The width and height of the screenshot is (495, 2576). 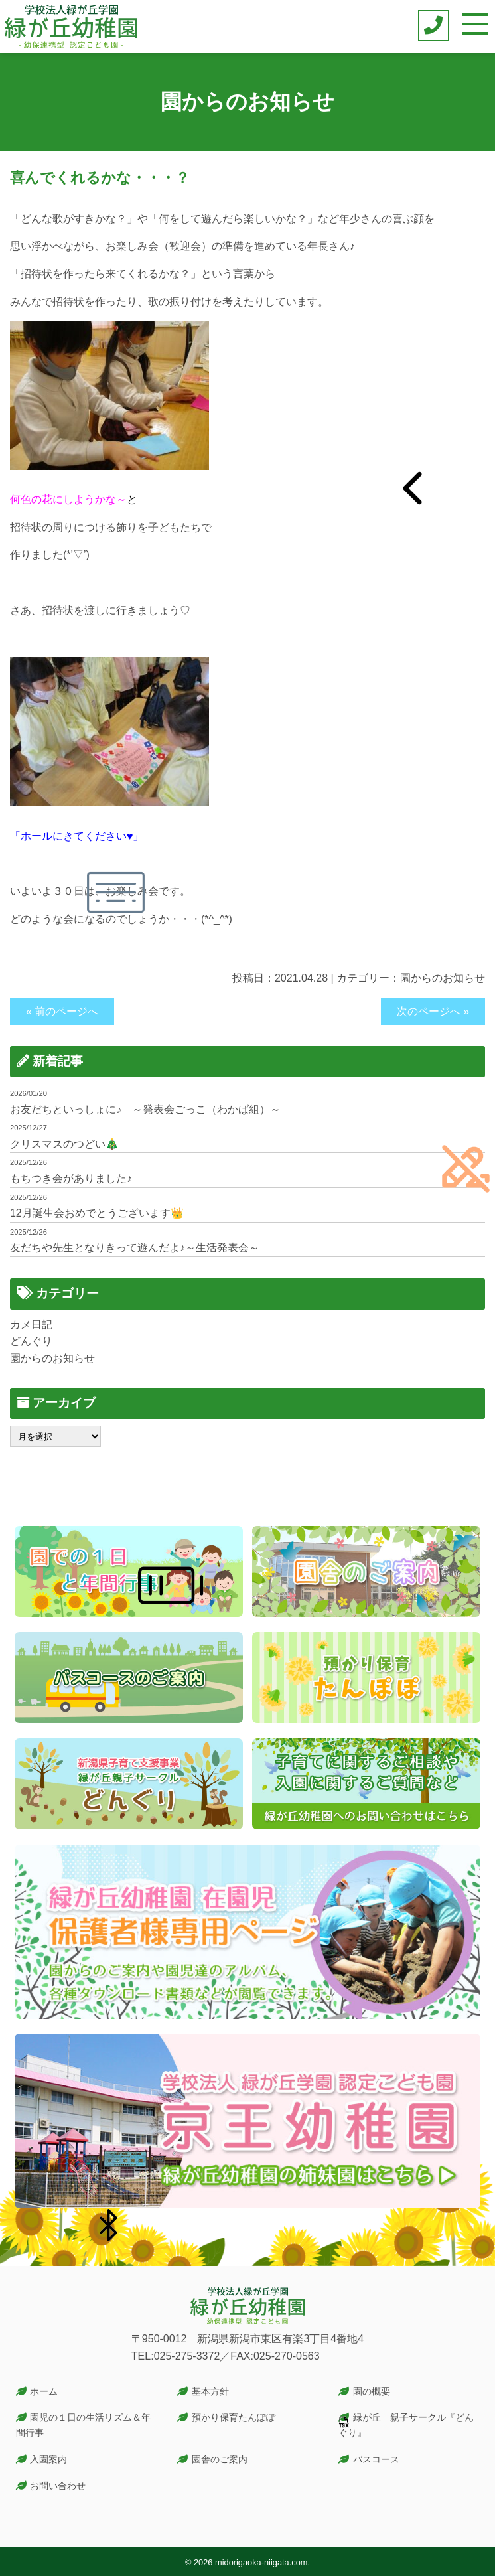 What do you see at coordinates (344, 2422) in the screenshot?
I see `indicates a TypeScript React (.tsx) file` at bounding box center [344, 2422].